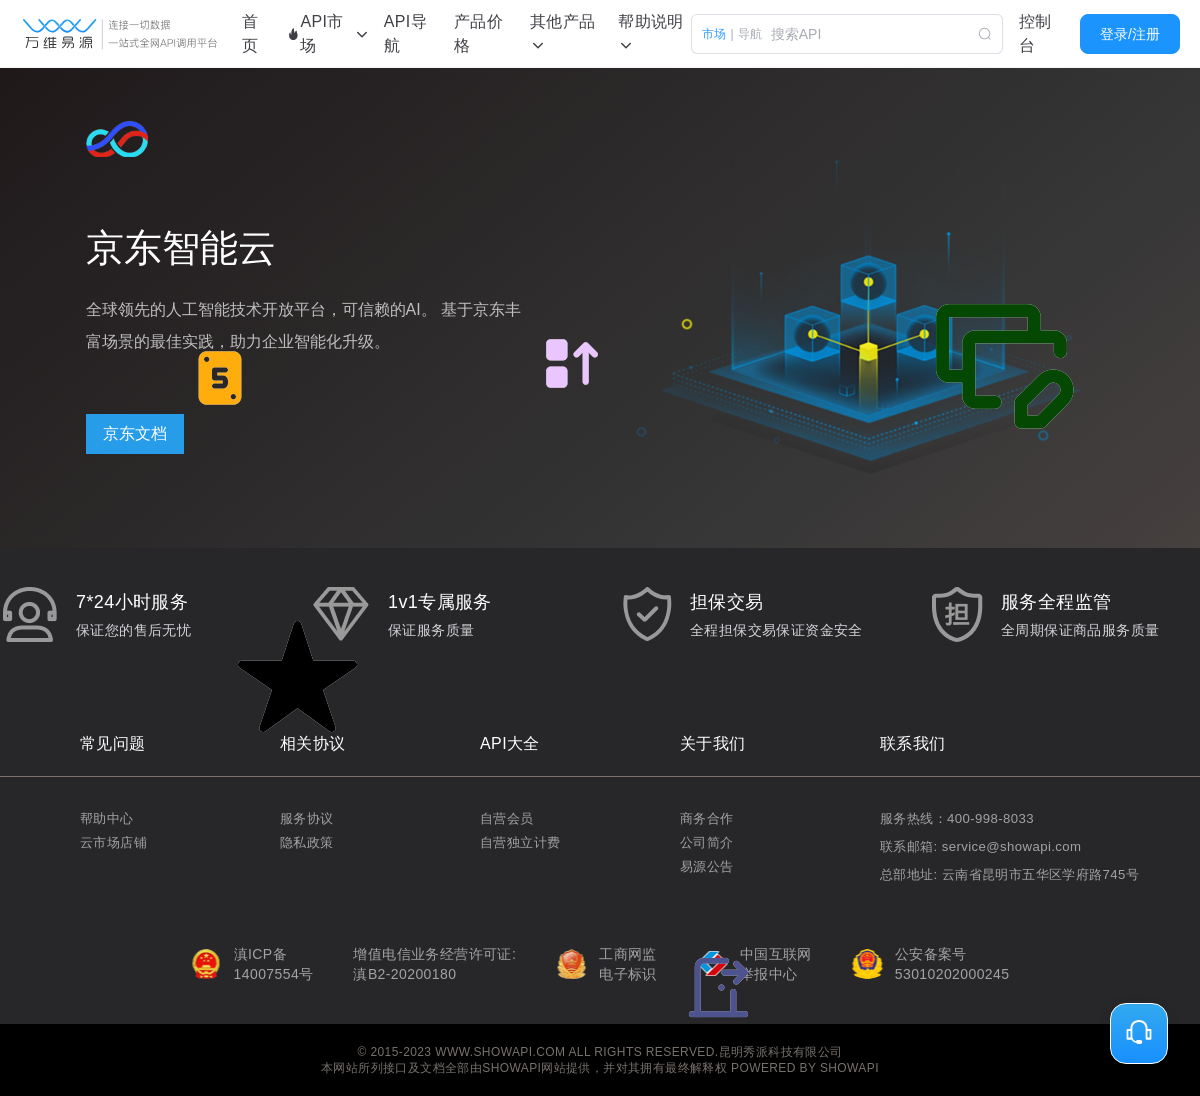 The height and width of the screenshot is (1096, 1200). What do you see at coordinates (297, 676) in the screenshot?
I see `add to favorites` at bounding box center [297, 676].